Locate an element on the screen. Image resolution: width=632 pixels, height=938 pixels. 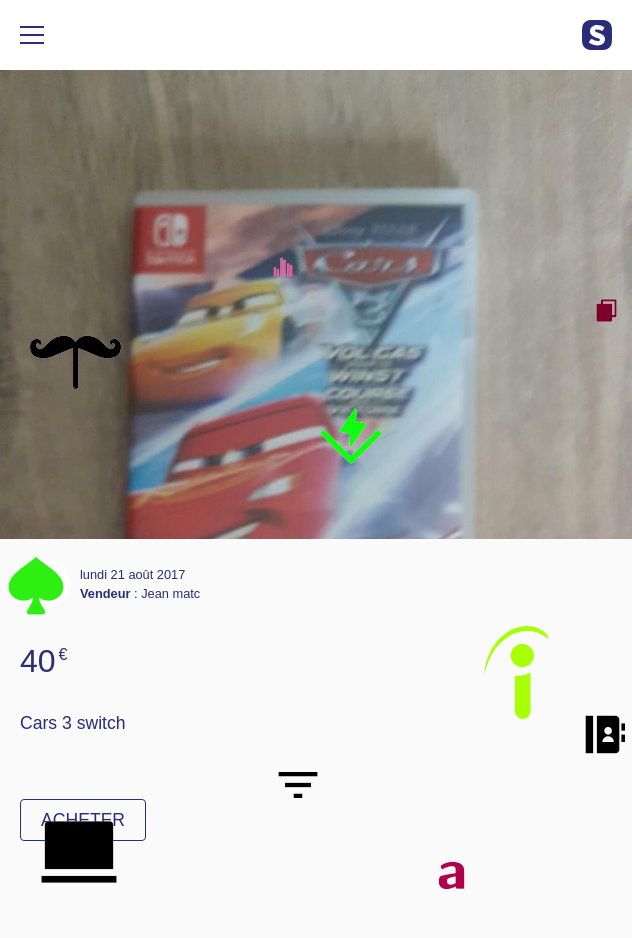
filter or sort list items is located at coordinates (298, 785).